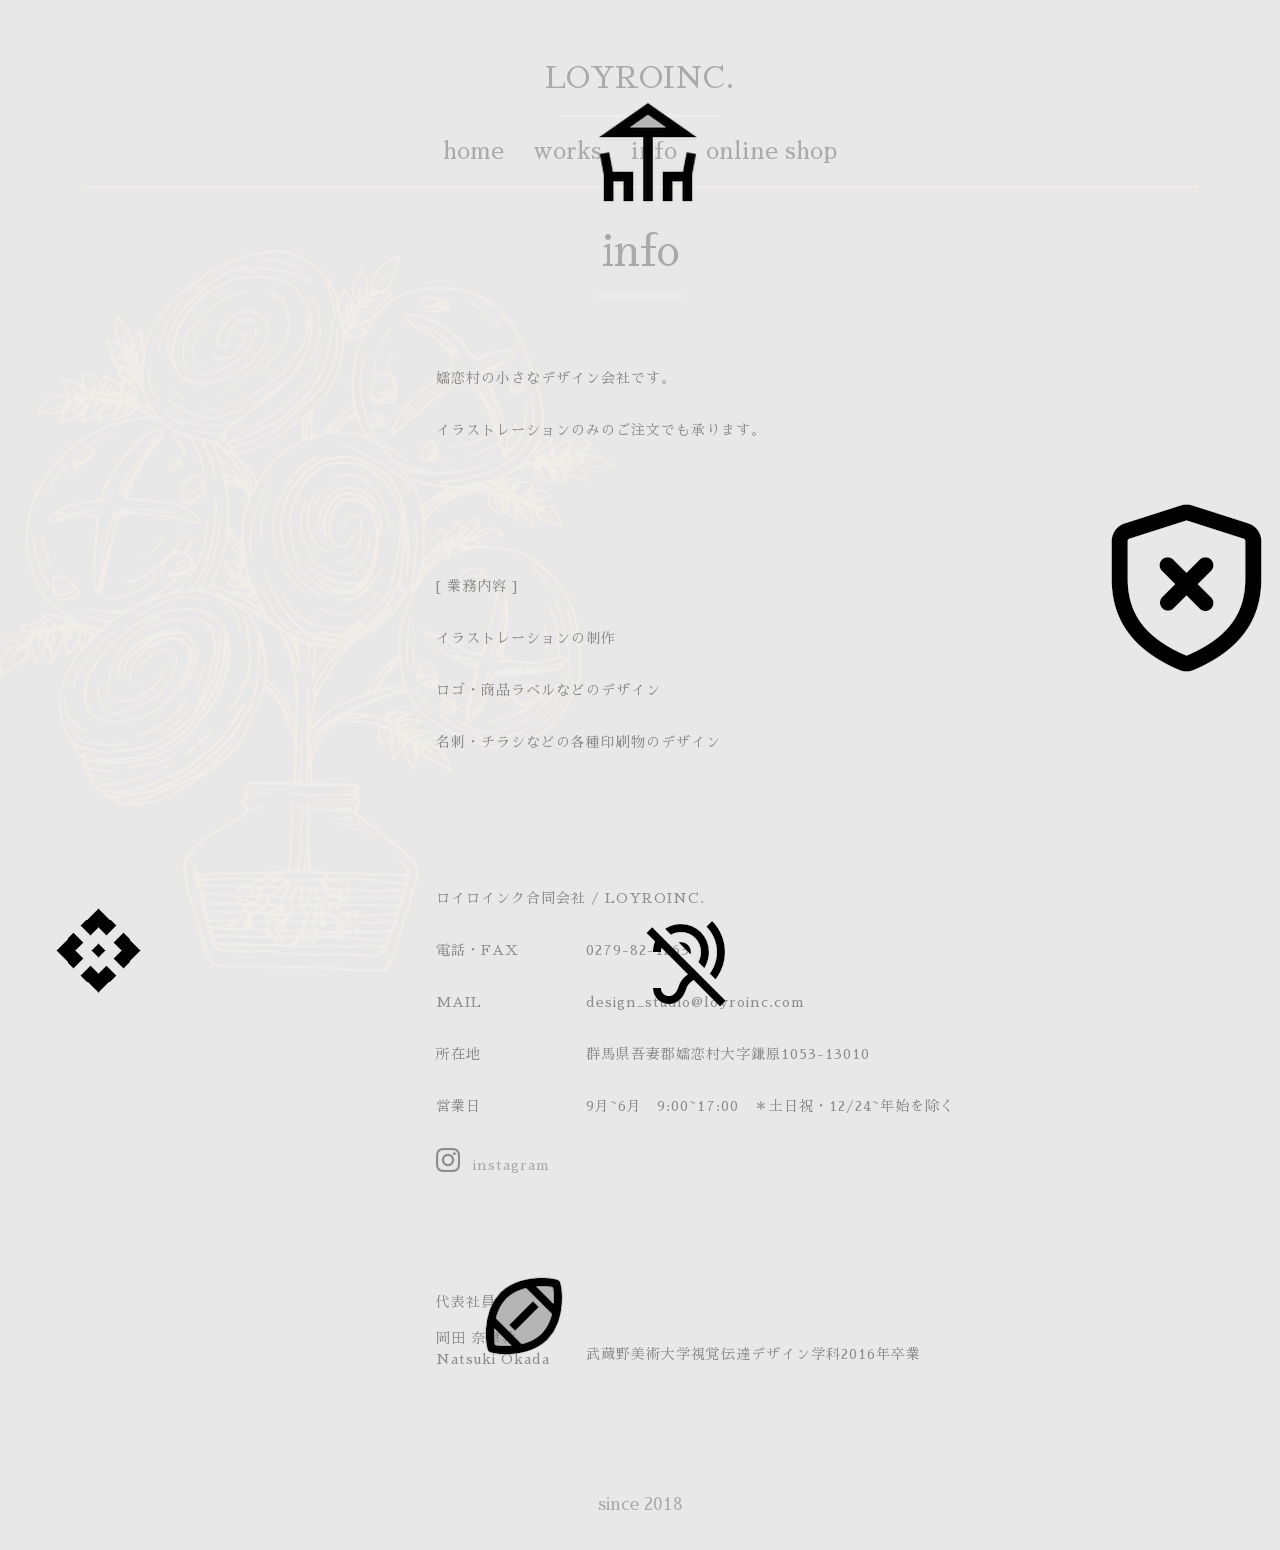 The image size is (1280, 1550). What do you see at coordinates (98, 950) in the screenshot?
I see `access API settings or configuration` at bounding box center [98, 950].